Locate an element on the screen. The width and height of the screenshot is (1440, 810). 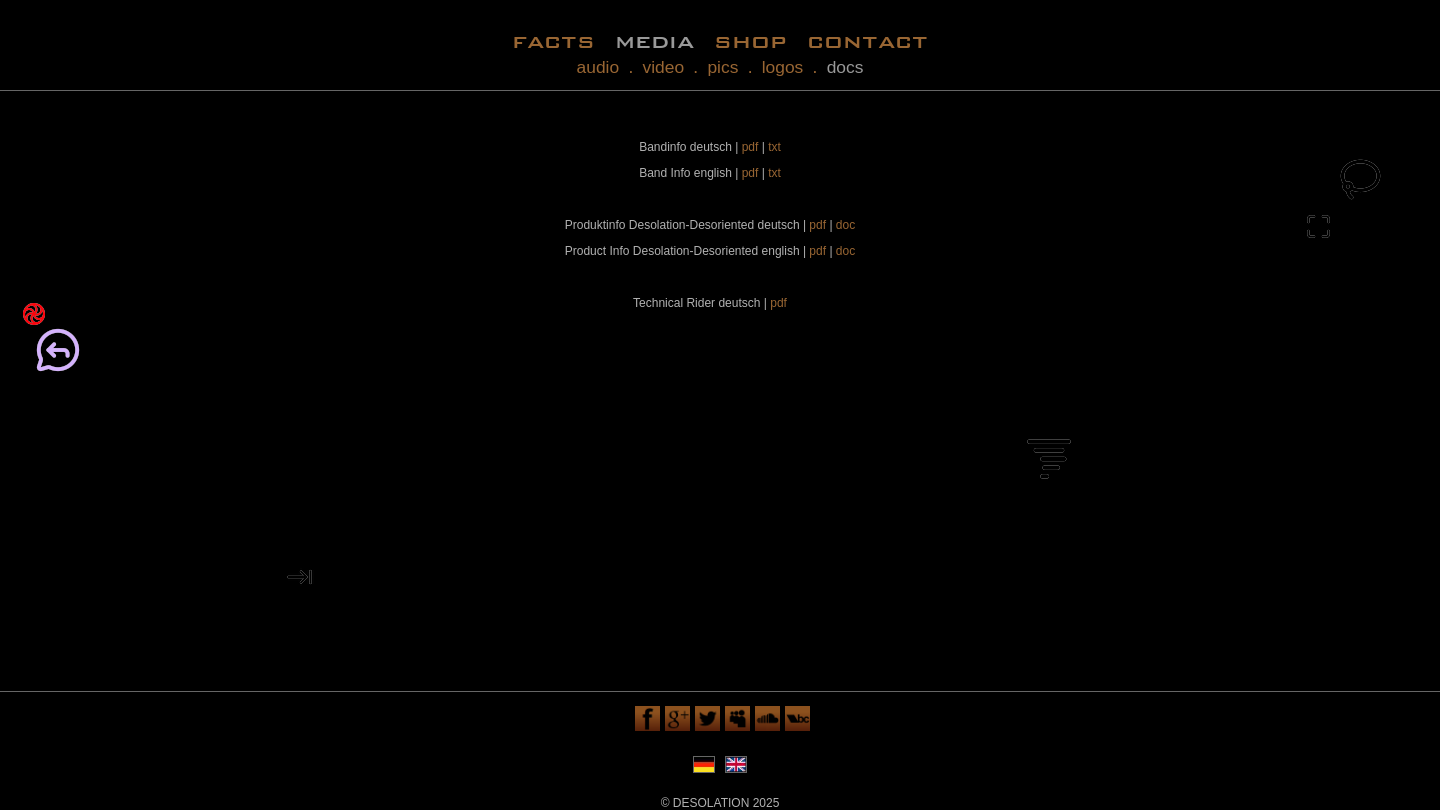
expand to full screen mode is located at coordinates (1318, 226).